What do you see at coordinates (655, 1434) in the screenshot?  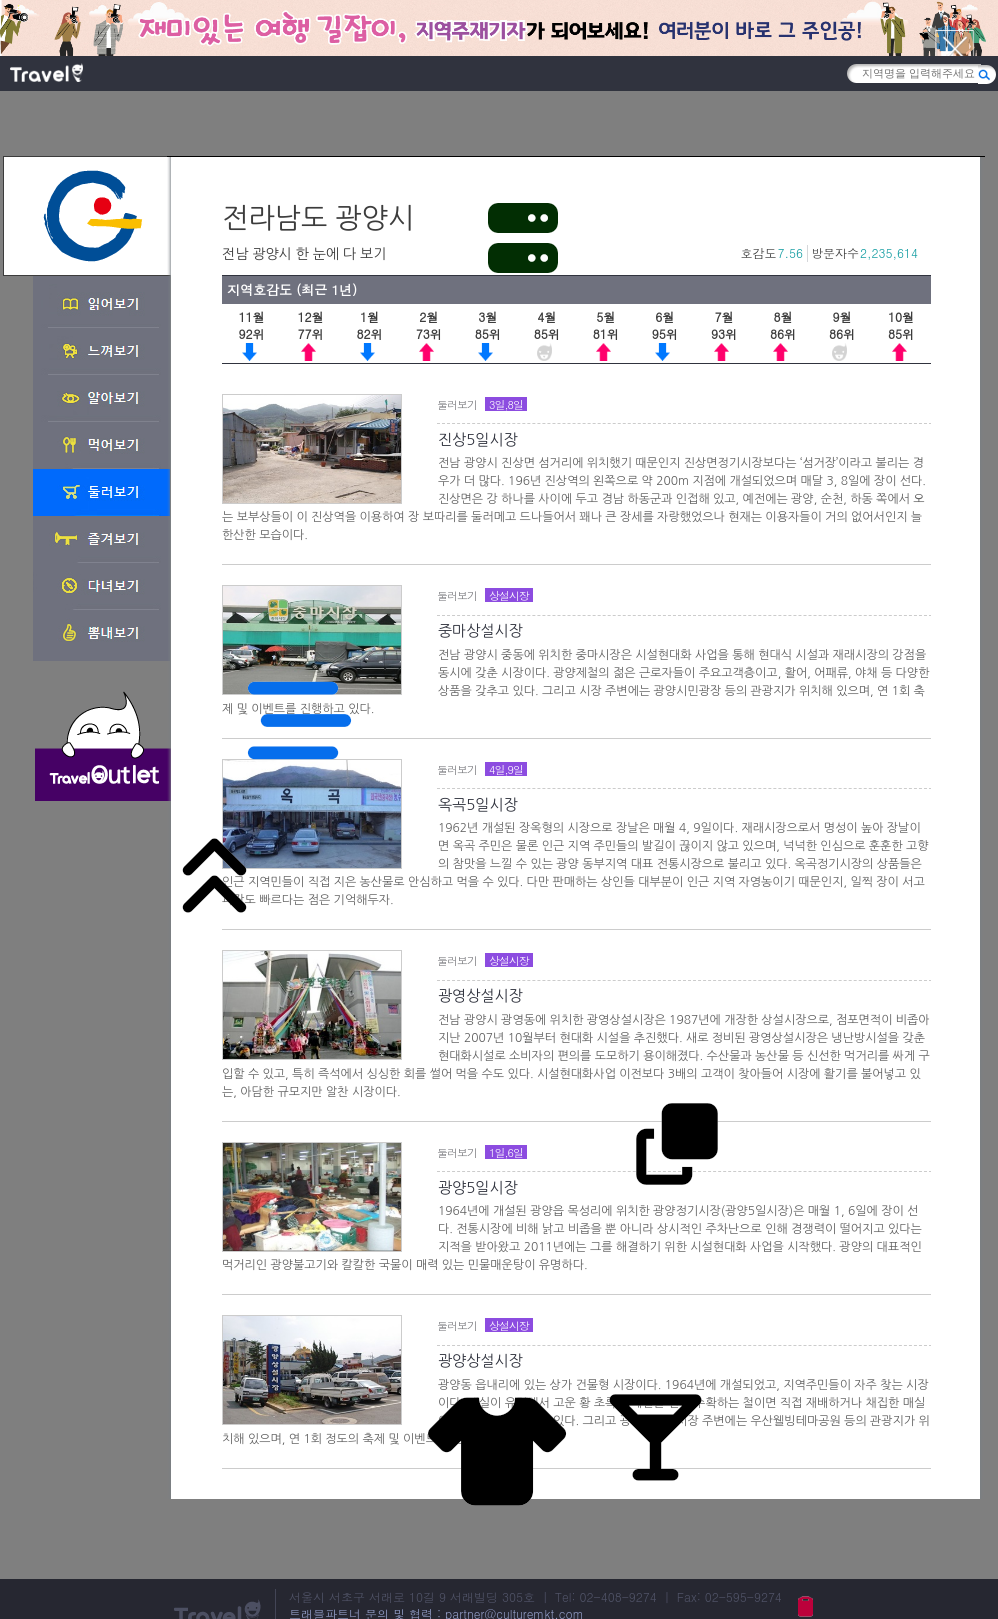 I see `view bar or cocktail menu` at bounding box center [655, 1434].